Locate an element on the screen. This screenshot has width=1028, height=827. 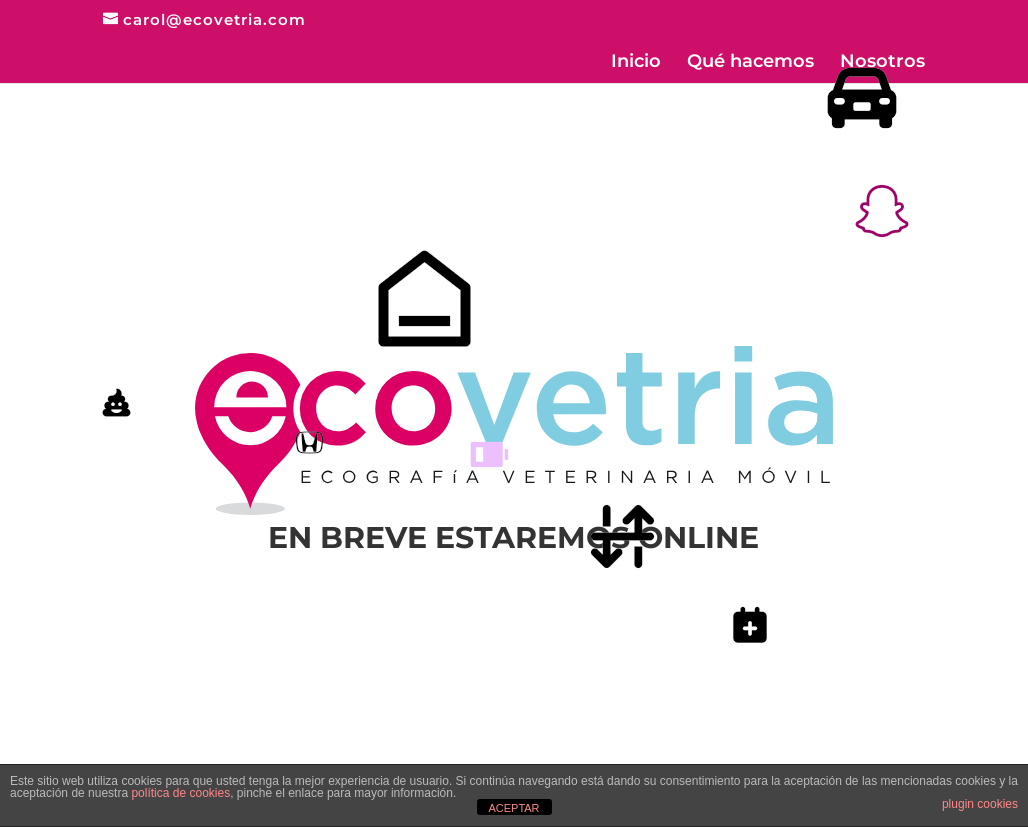
indicates low battery status is located at coordinates (488, 454).